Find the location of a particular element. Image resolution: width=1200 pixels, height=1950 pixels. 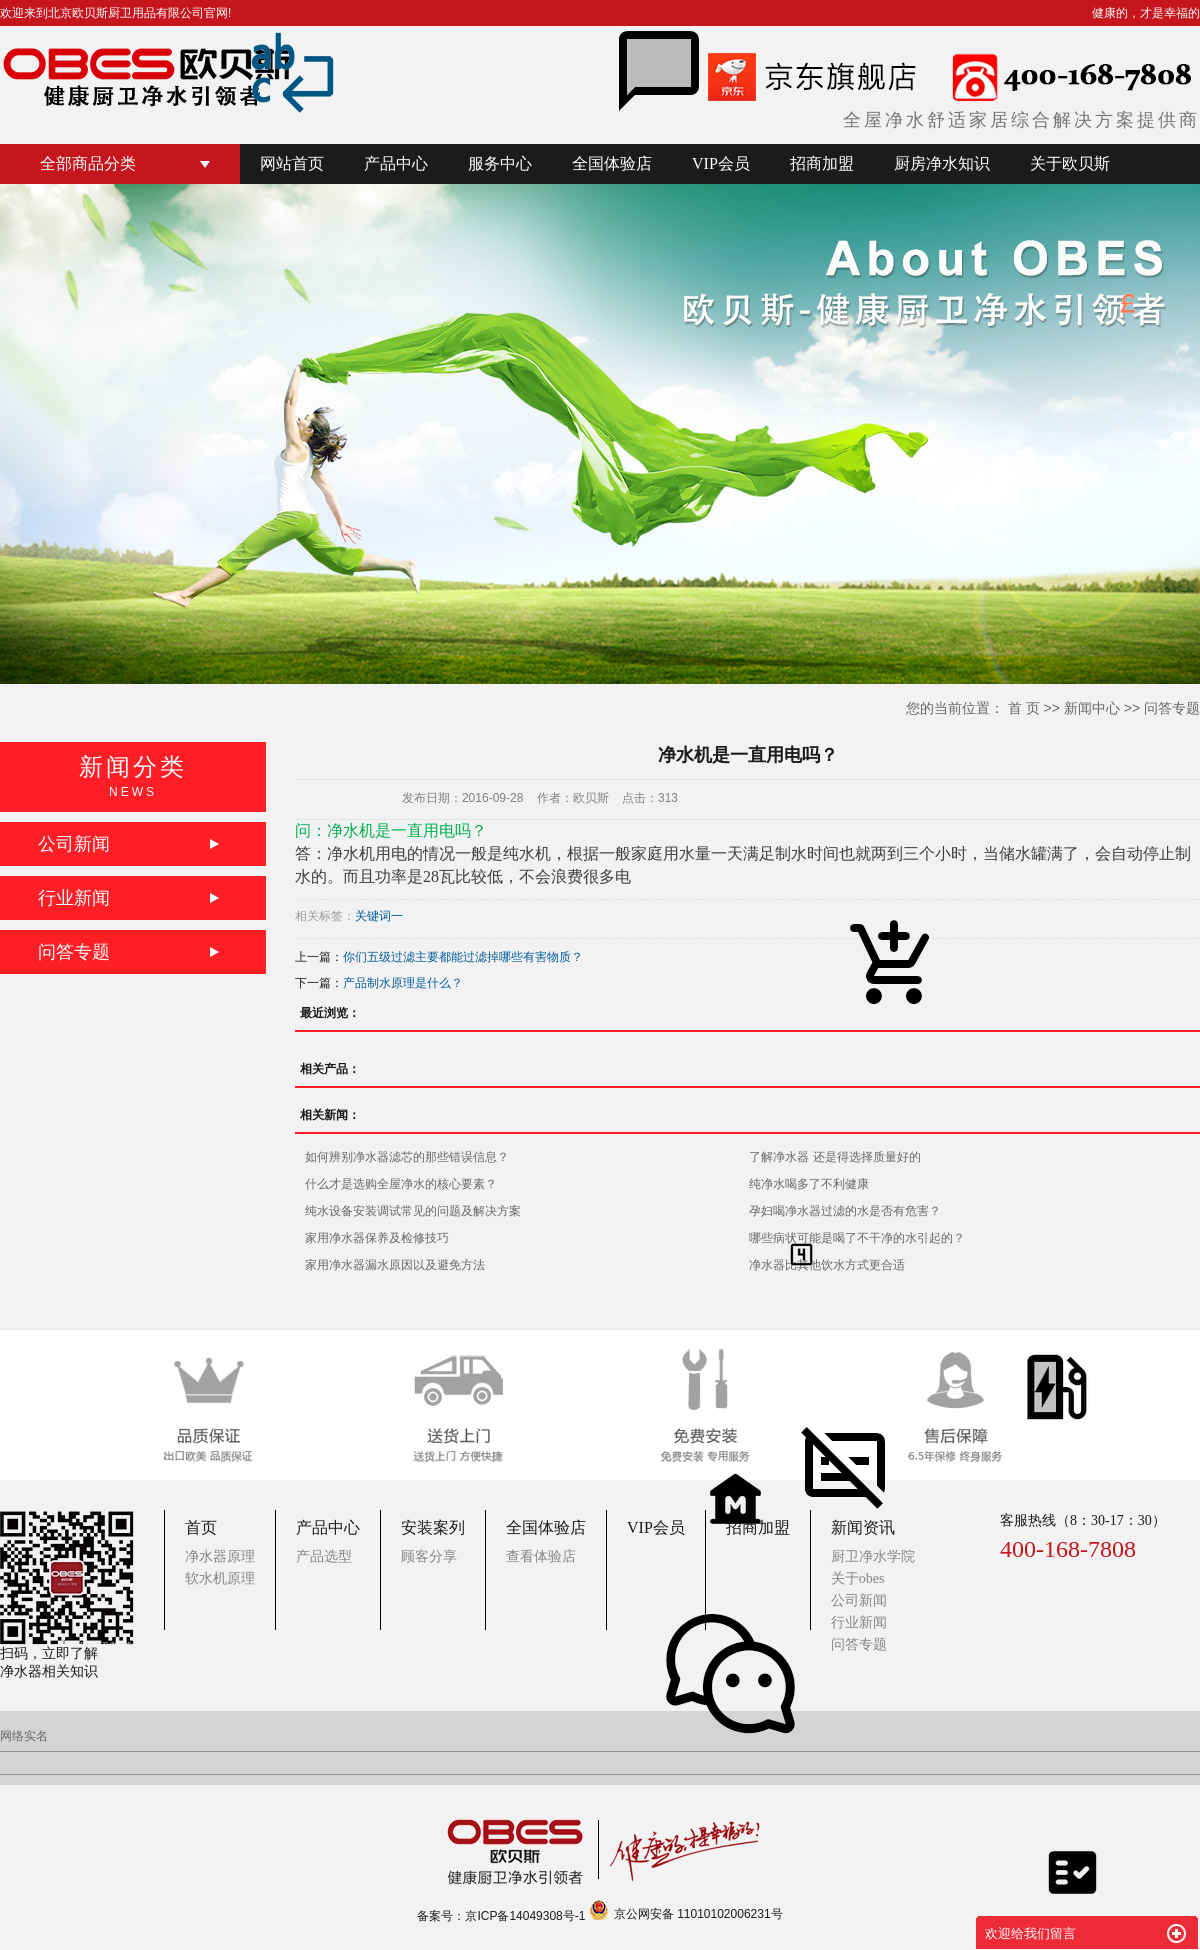

verify checklist items is located at coordinates (1072, 1872).